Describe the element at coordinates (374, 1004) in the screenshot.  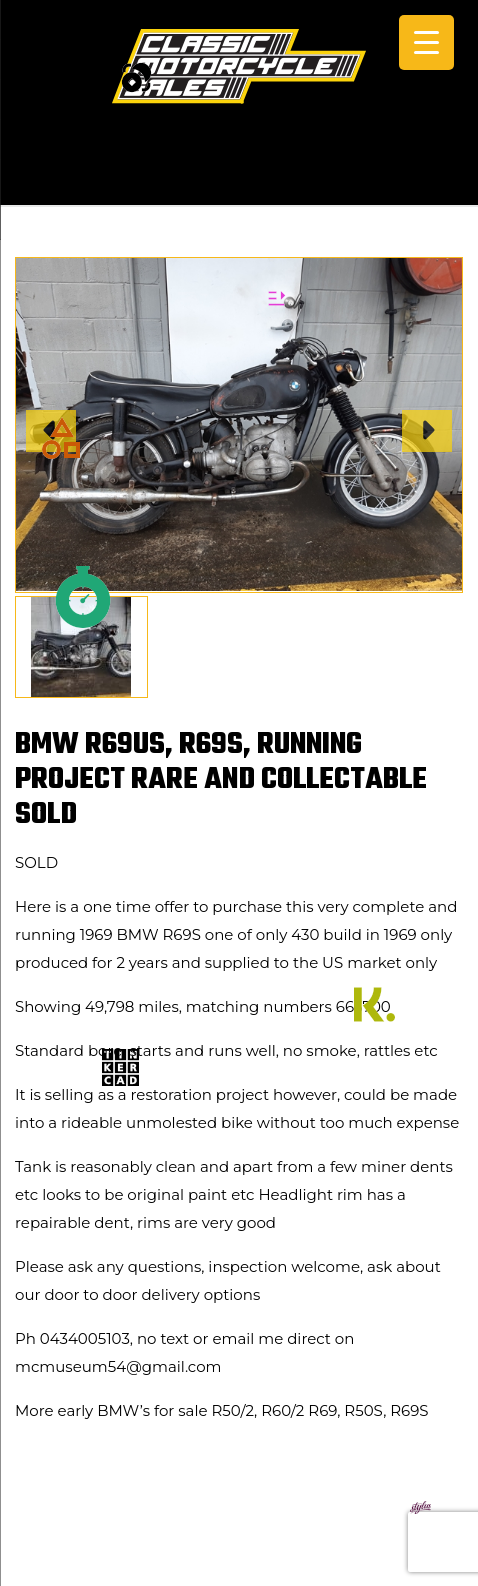
I see `pay with Klarna at checkout` at that location.